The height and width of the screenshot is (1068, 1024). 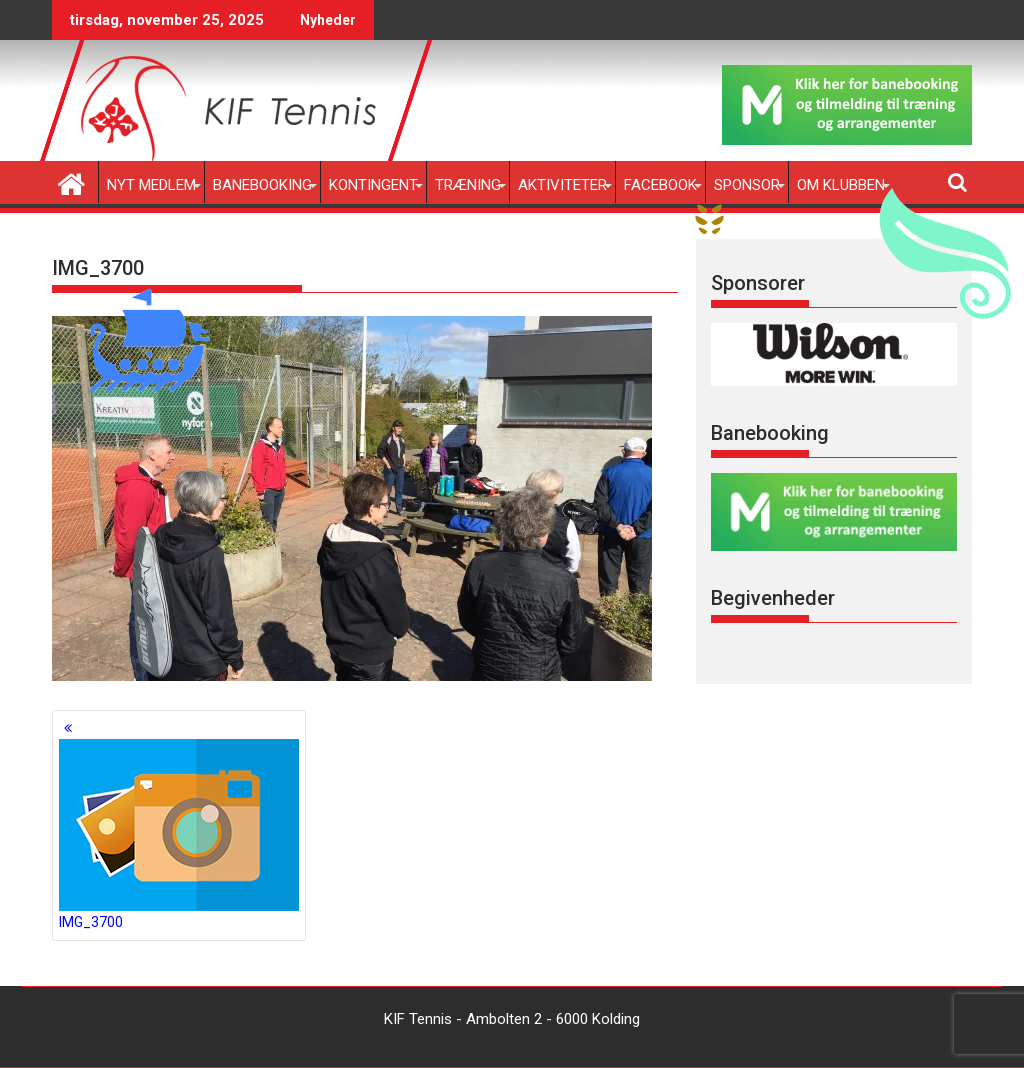 I want to click on viking ship or drakkar game element, so click(x=149, y=347).